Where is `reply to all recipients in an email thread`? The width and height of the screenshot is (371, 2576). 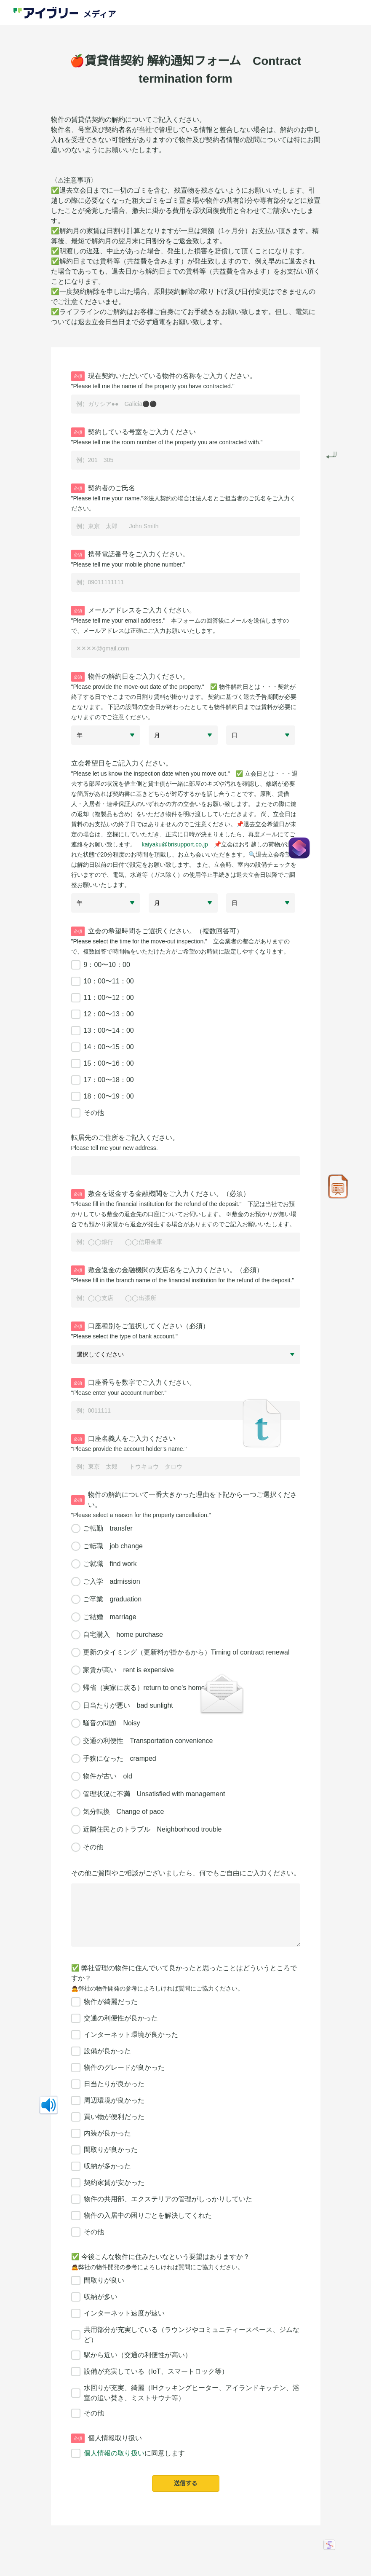
reply to all recipients in an email thread is located at coordinates (331, 454).